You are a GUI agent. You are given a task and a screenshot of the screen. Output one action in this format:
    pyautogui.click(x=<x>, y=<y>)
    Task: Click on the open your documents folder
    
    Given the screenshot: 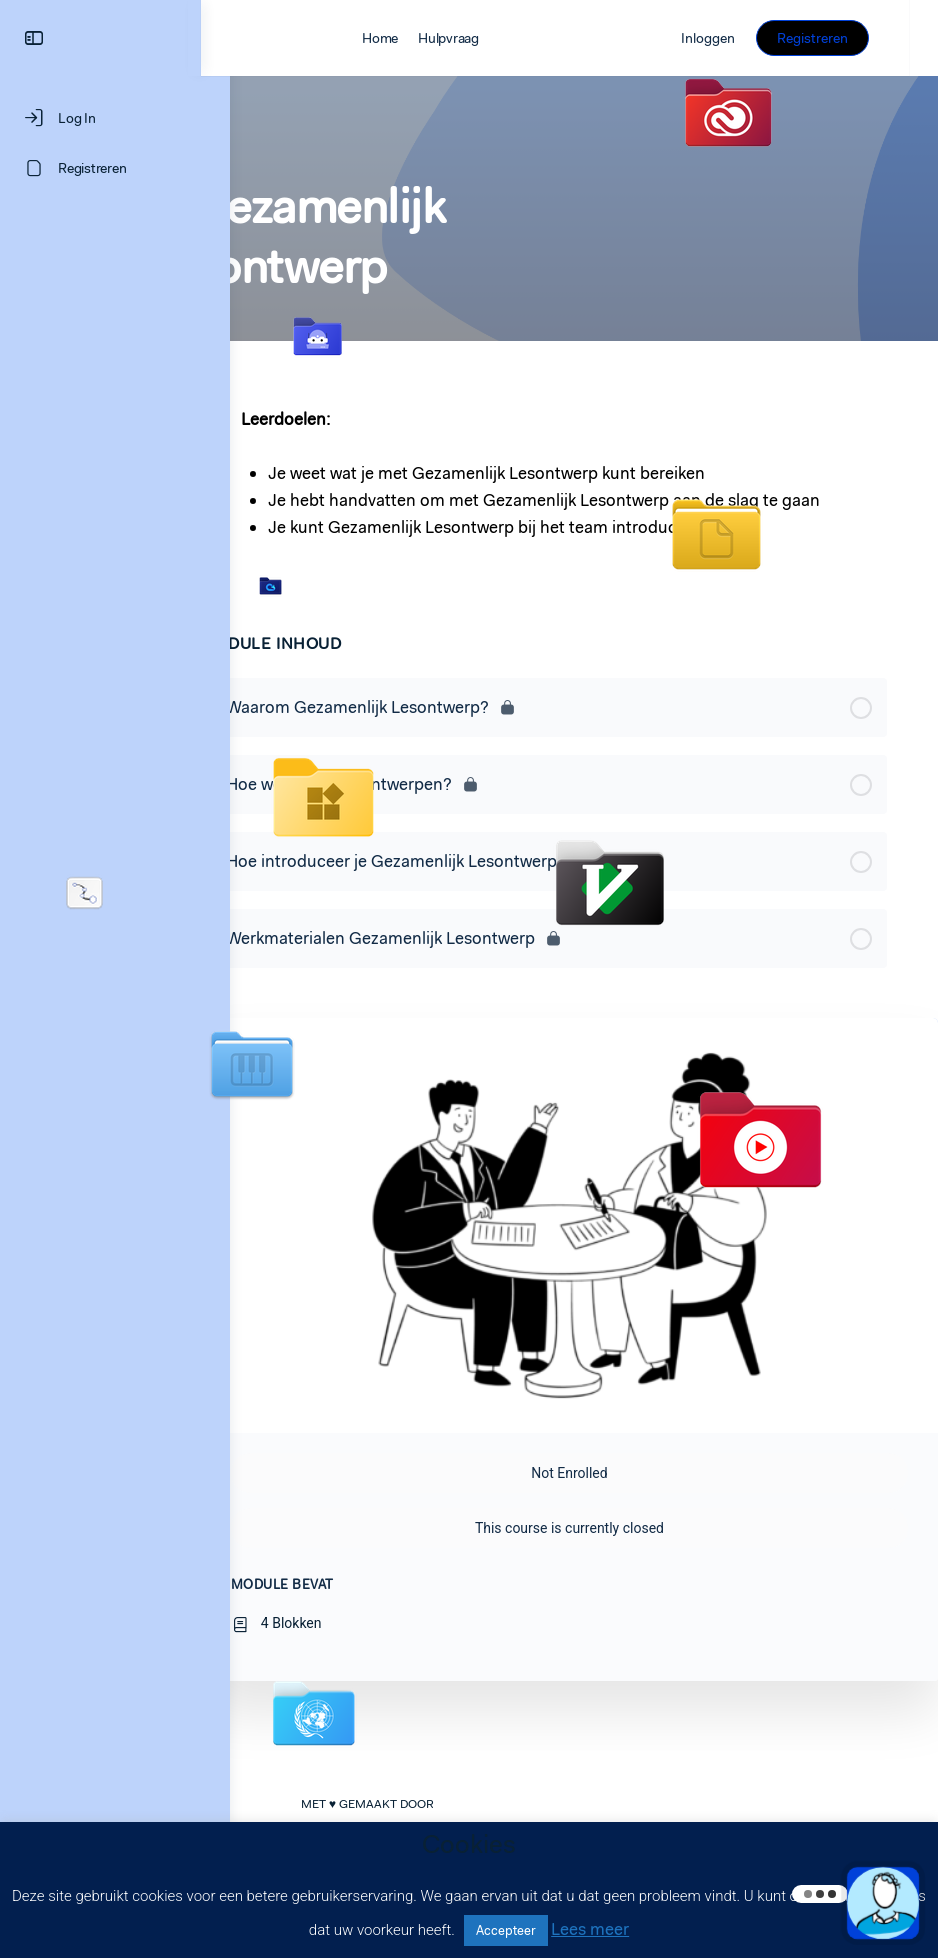 What is the action you would take?
    pyautogui.click(x=716, y=534)
    